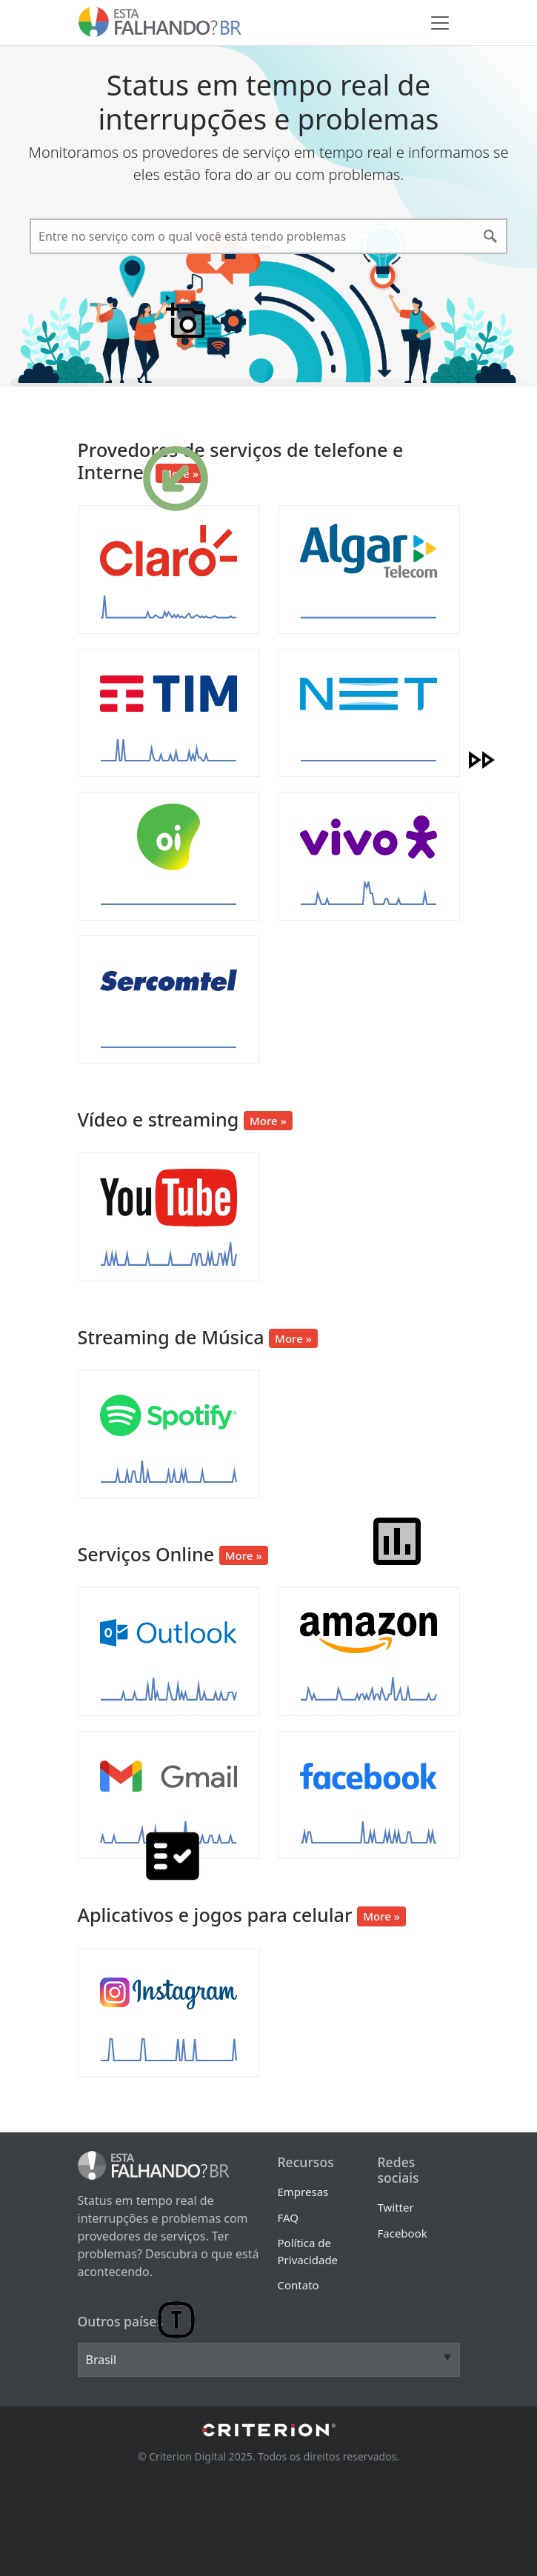 The image size is (537, 2576). What do you see at coordinates (173, 1856) in the screenshot?
I see `verify checklist items` at bounding box center [173, 1856].